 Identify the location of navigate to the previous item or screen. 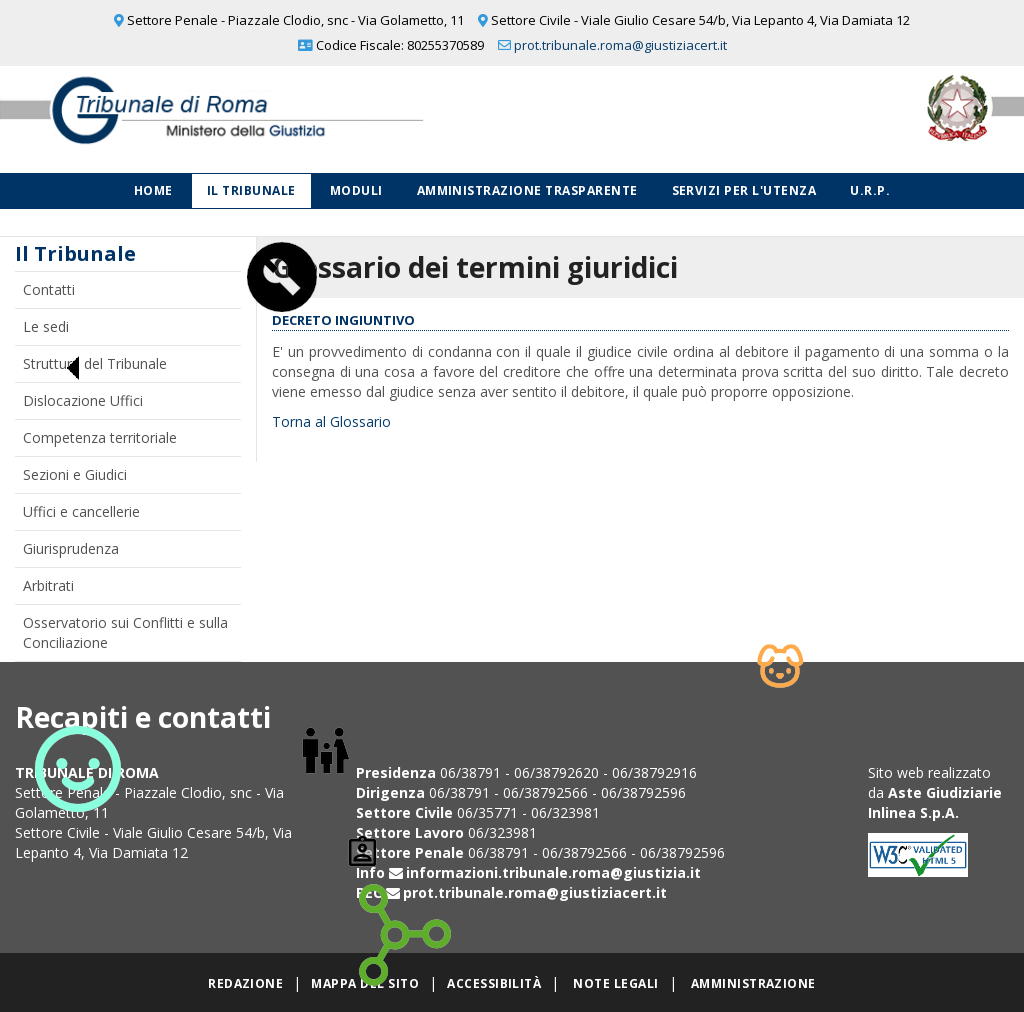
(74, 368).